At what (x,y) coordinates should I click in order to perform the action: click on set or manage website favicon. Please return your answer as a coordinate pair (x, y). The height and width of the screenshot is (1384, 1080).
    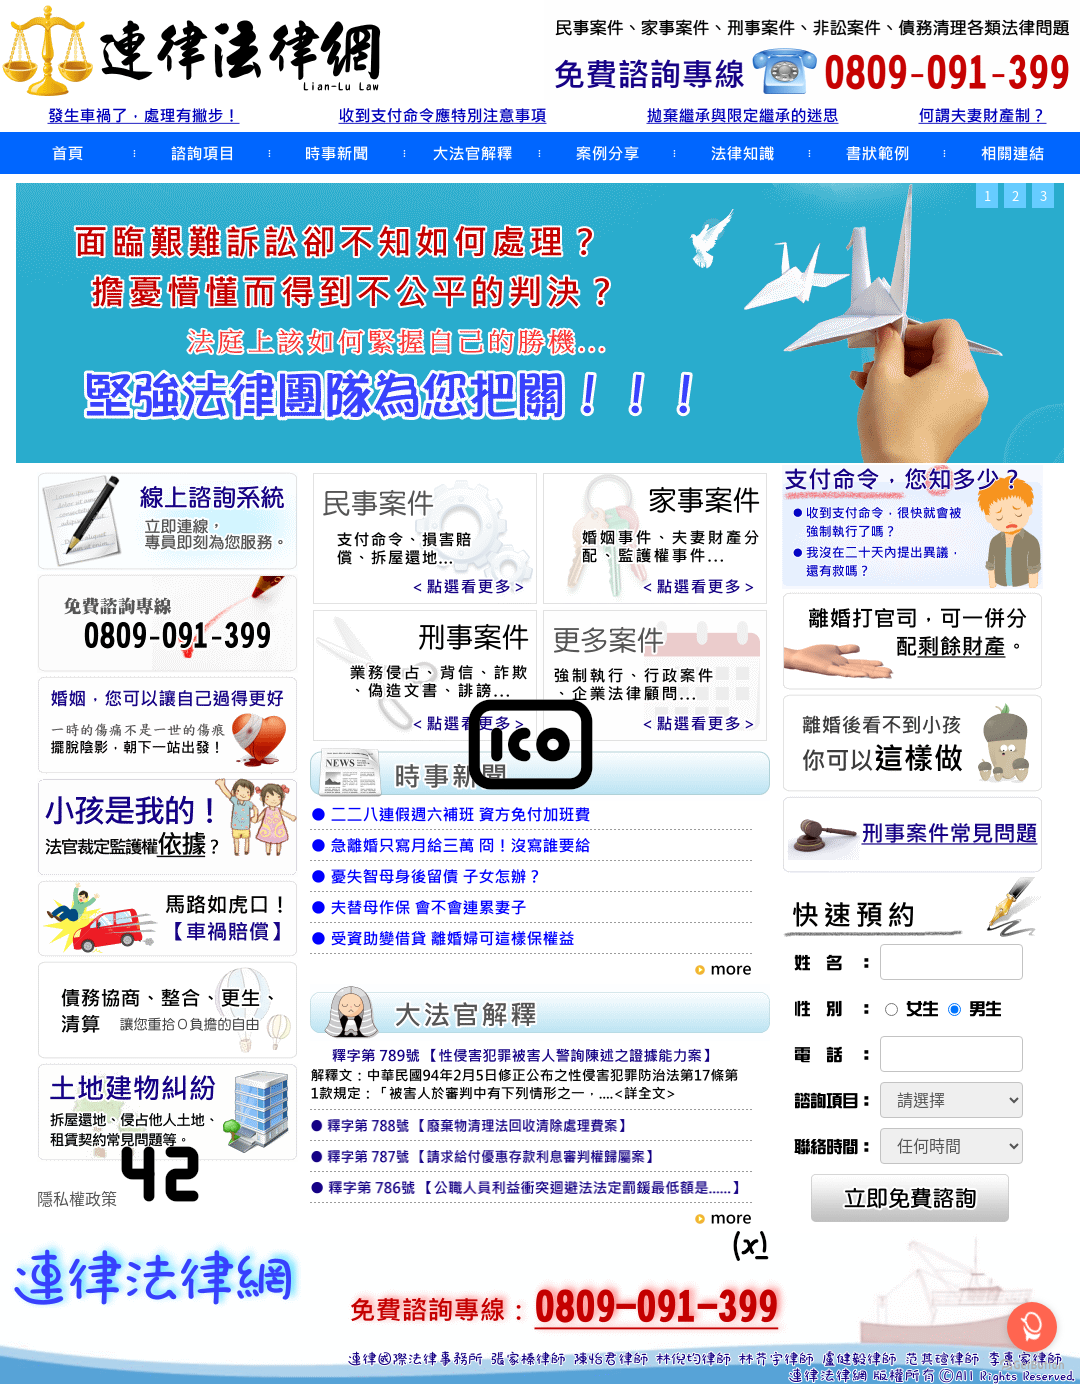
    Looking at the image, I should click on (530, 744).